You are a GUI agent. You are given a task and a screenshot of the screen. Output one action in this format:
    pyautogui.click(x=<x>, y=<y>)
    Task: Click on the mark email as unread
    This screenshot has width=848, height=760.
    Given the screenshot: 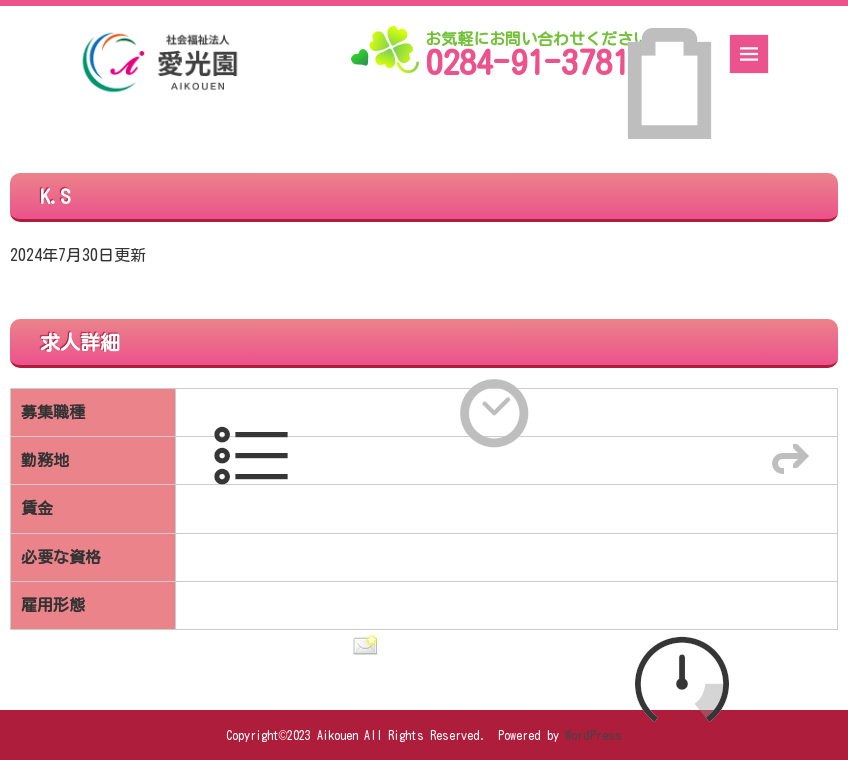 What is the action you would take?
    pyautogui.click(x=365, y=646)
    